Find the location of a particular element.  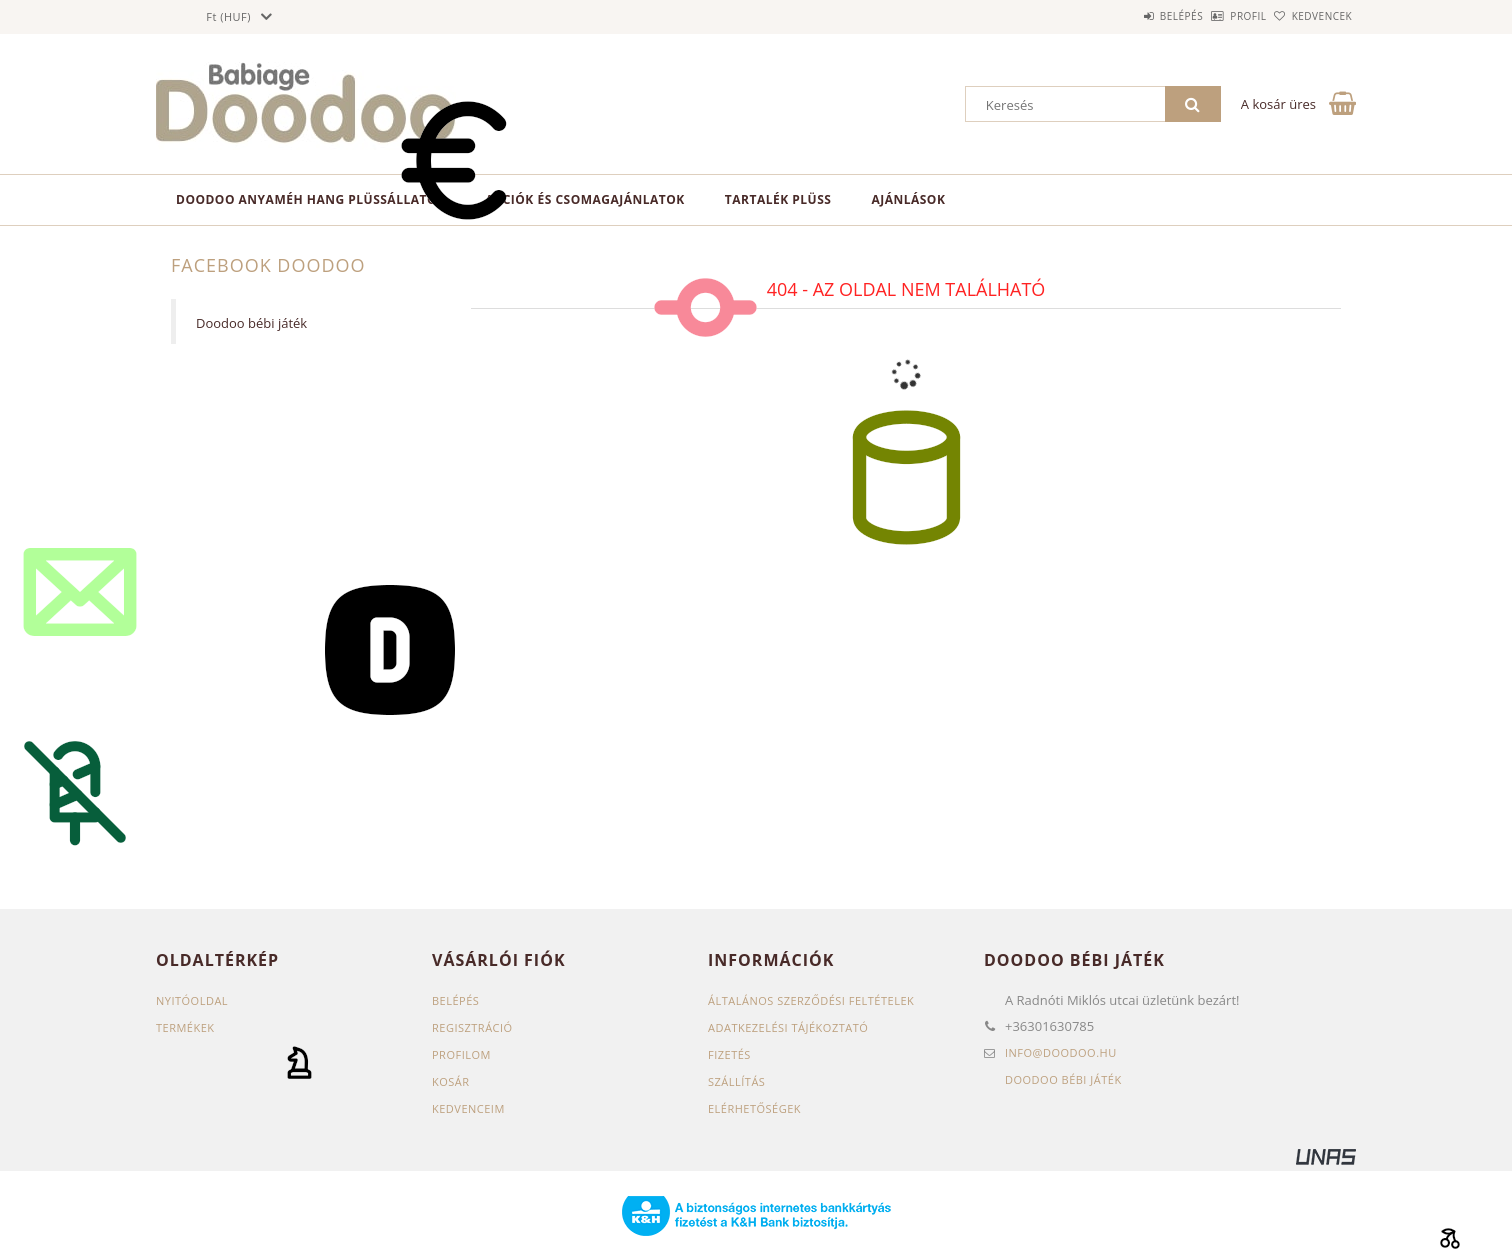

ice cream unavailable or sold out is located at coordinates (75, 792).